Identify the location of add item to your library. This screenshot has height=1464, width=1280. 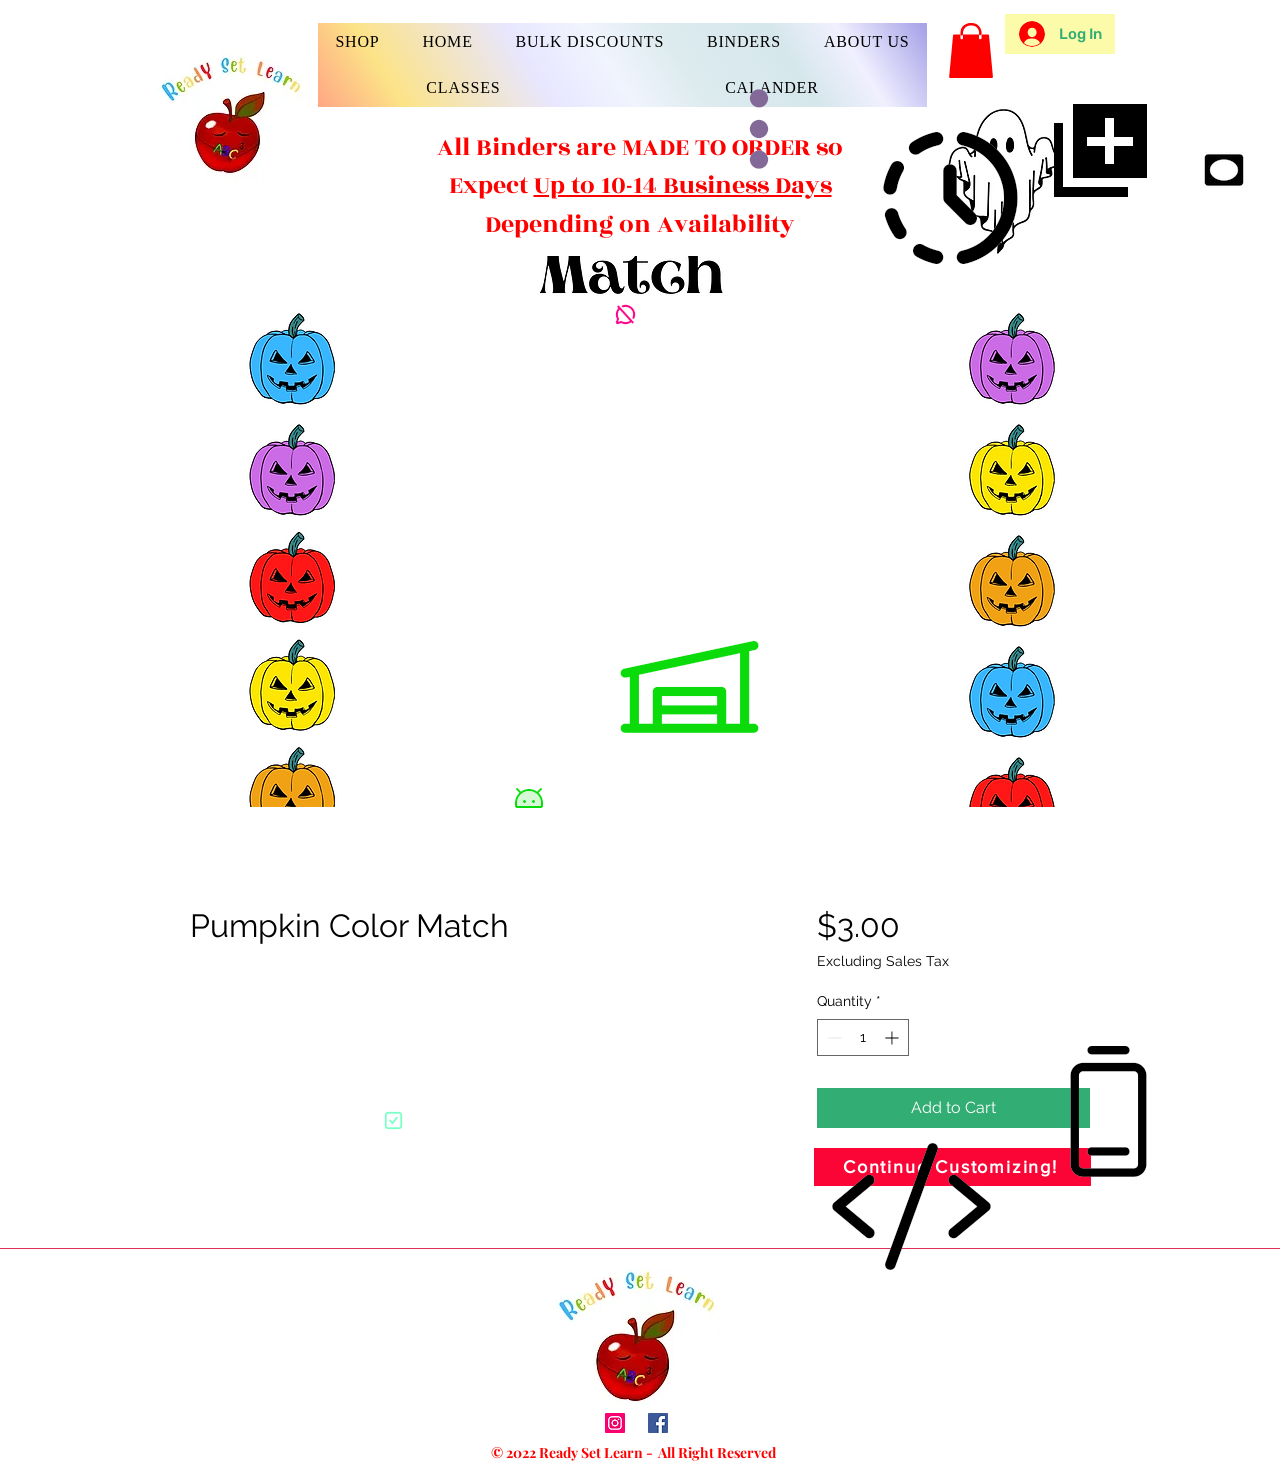
(1100, 150).